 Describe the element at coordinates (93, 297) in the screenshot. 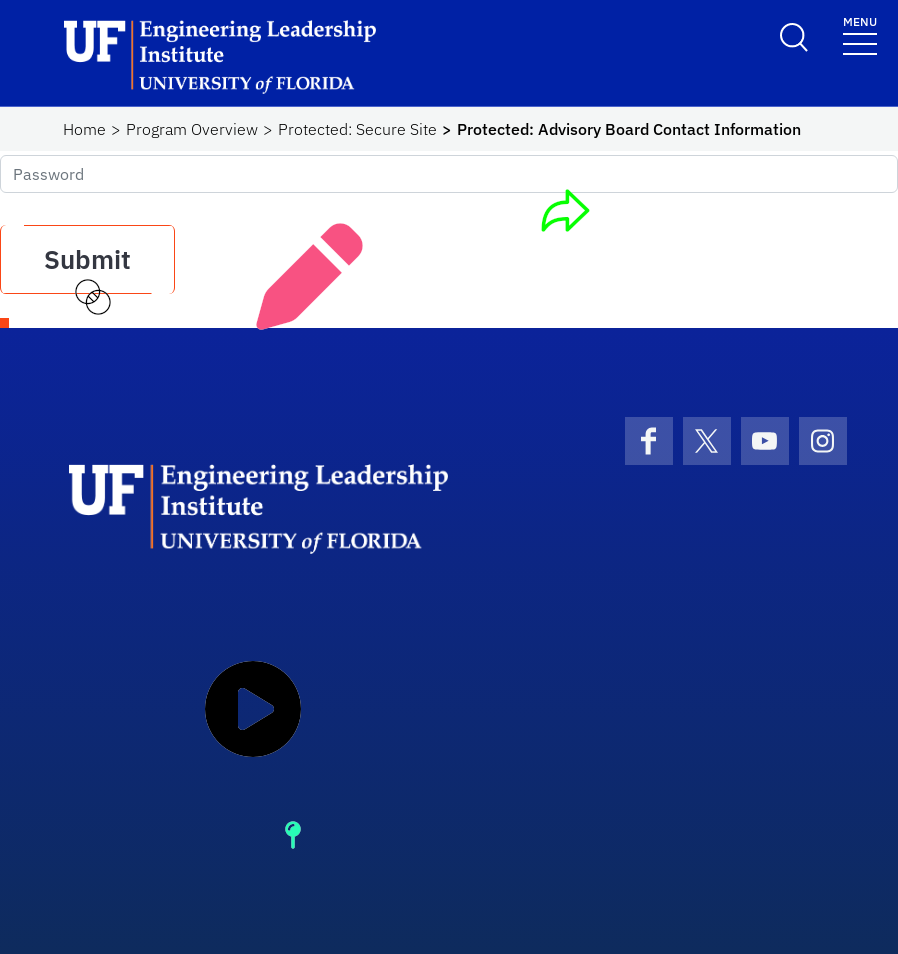

I see `apply intersect operation to selected shapes` at that location.